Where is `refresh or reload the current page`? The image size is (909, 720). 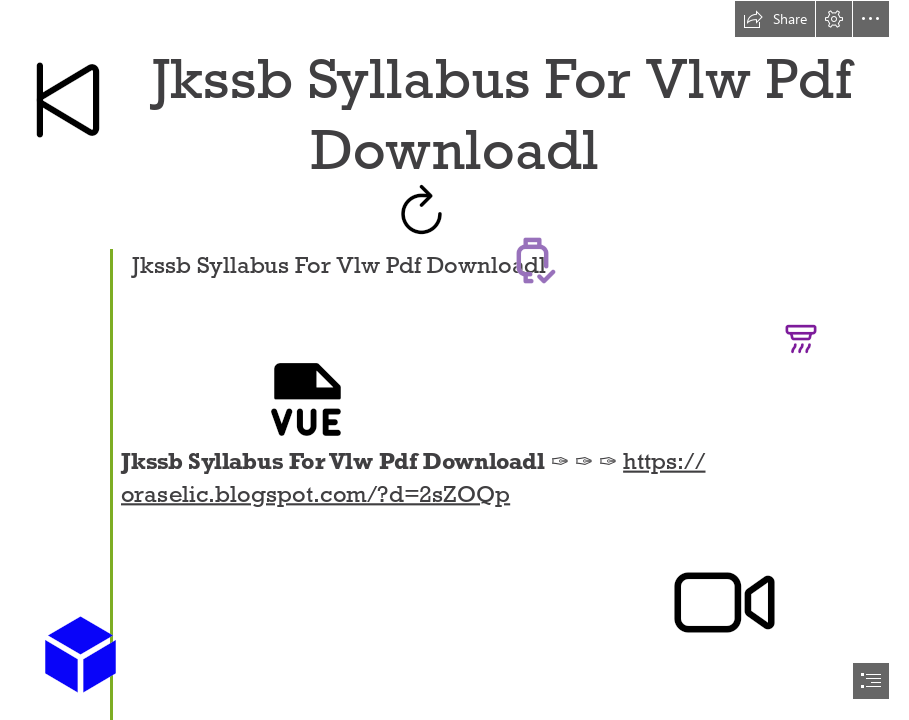
refresh or reload the current page is located at coordinates (421, 209).